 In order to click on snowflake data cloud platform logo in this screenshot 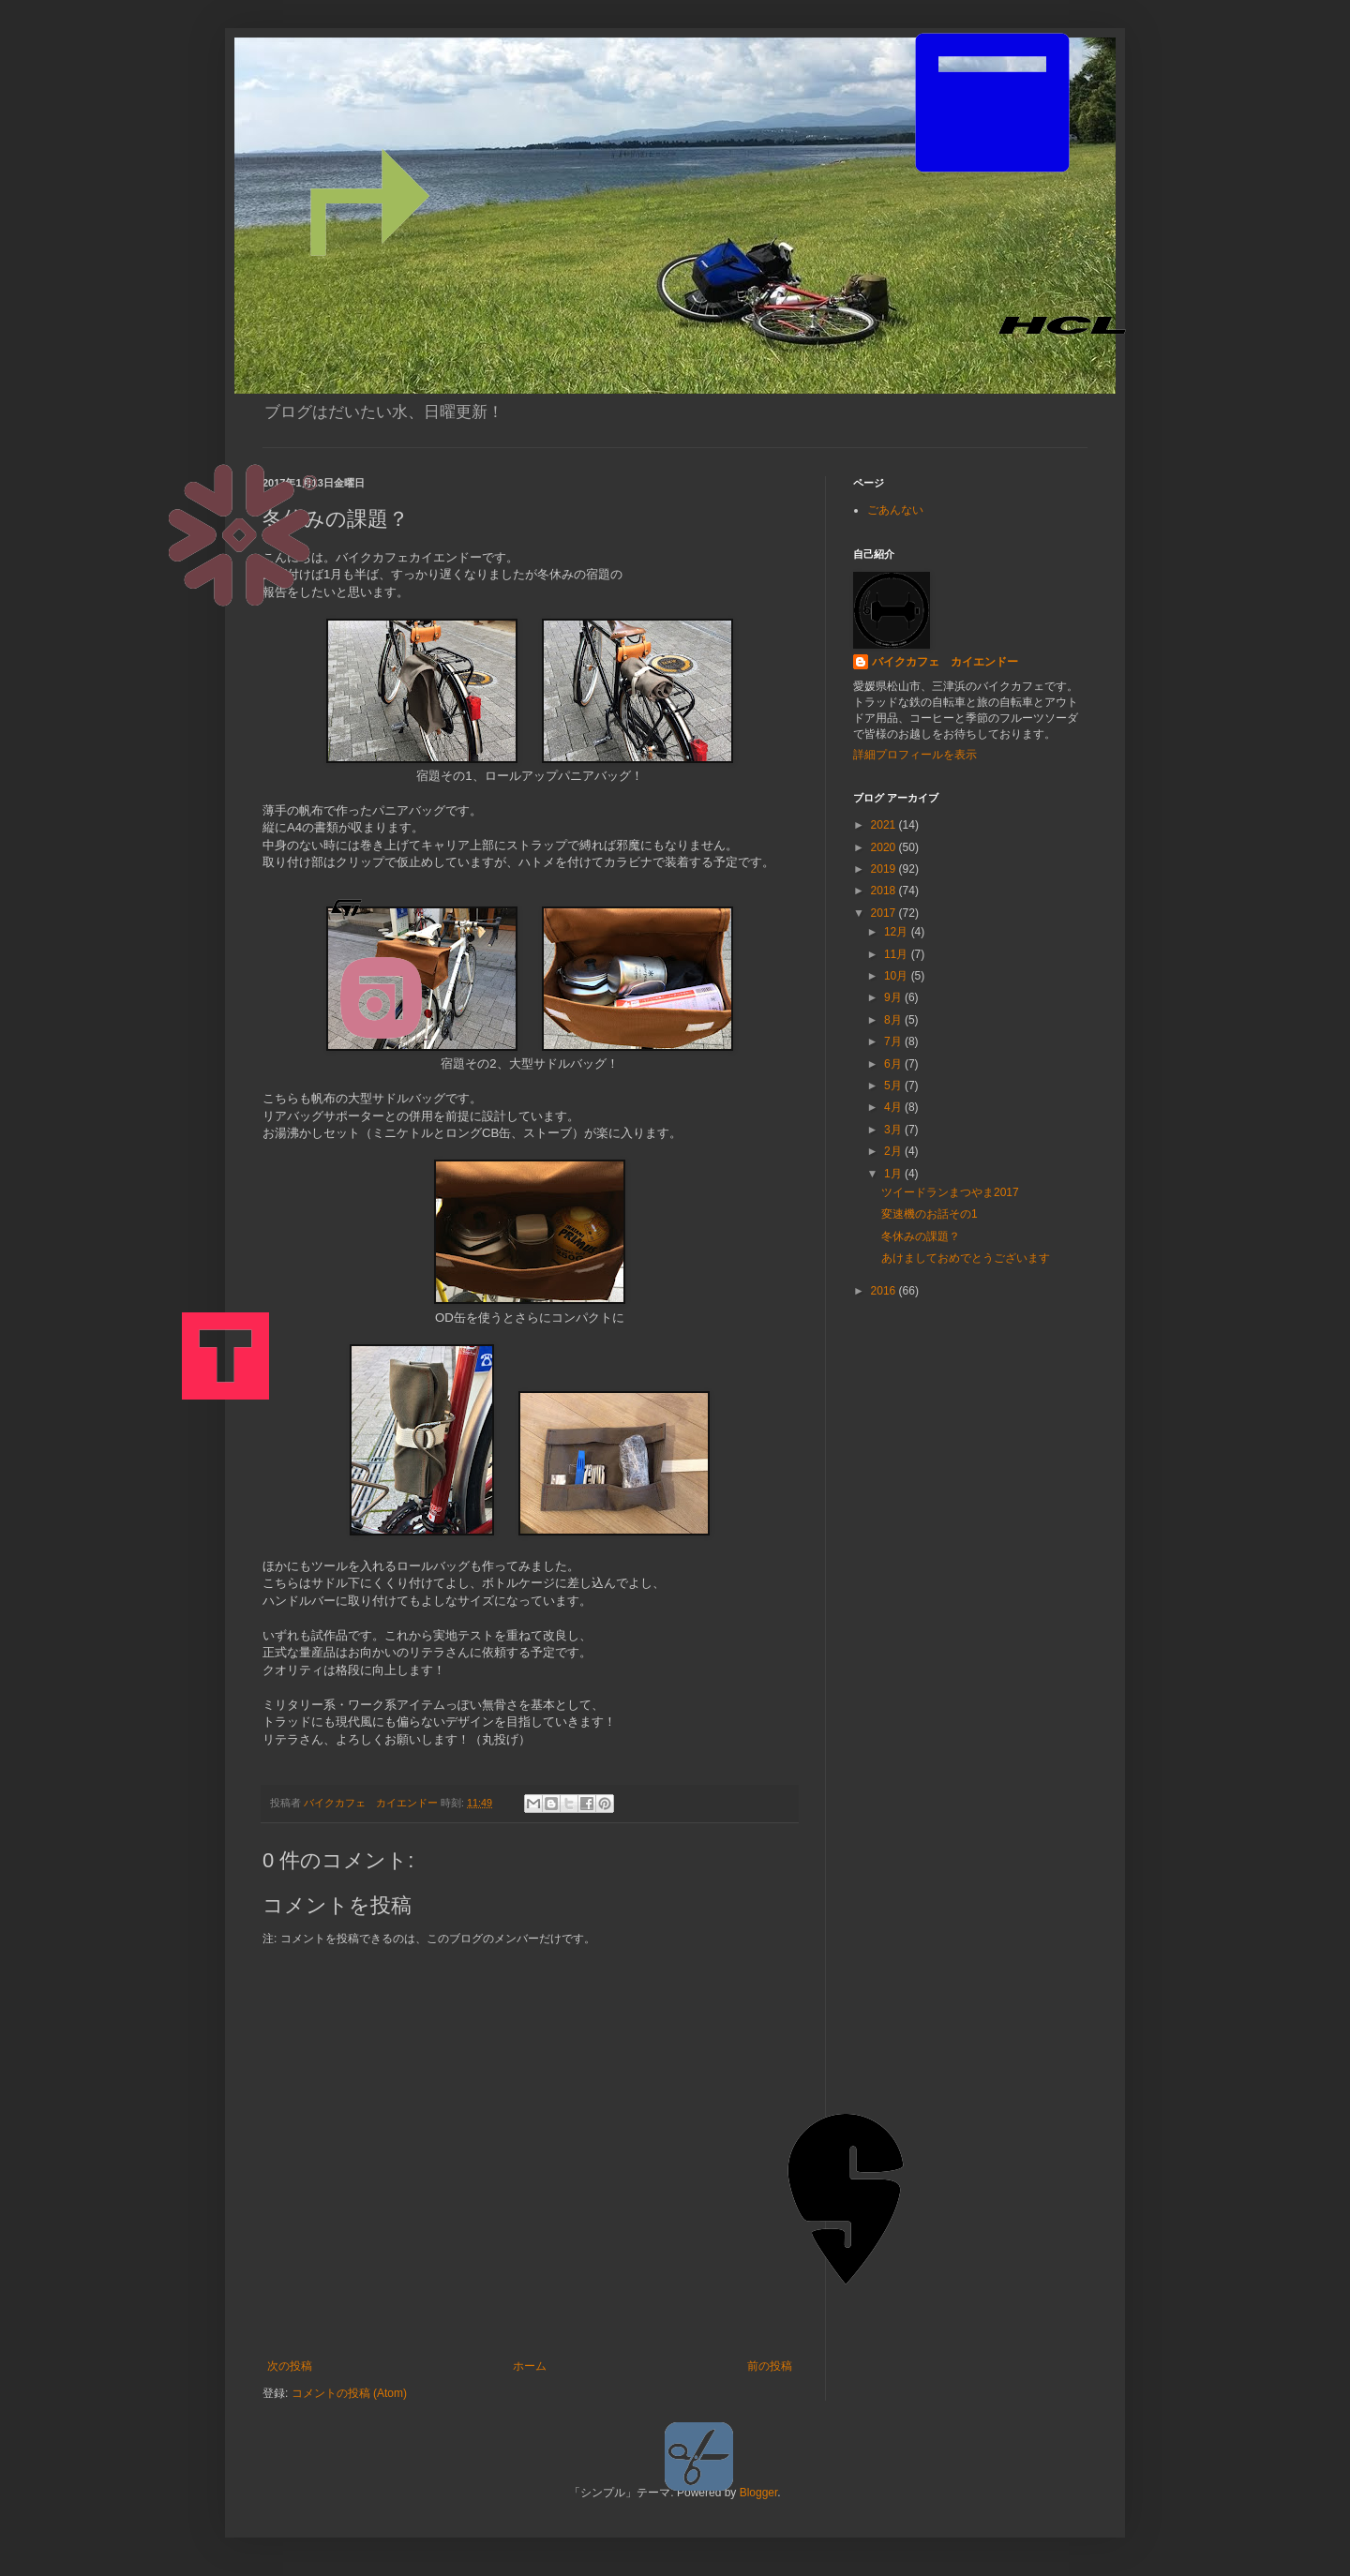, I will do `click(243, 535)`.